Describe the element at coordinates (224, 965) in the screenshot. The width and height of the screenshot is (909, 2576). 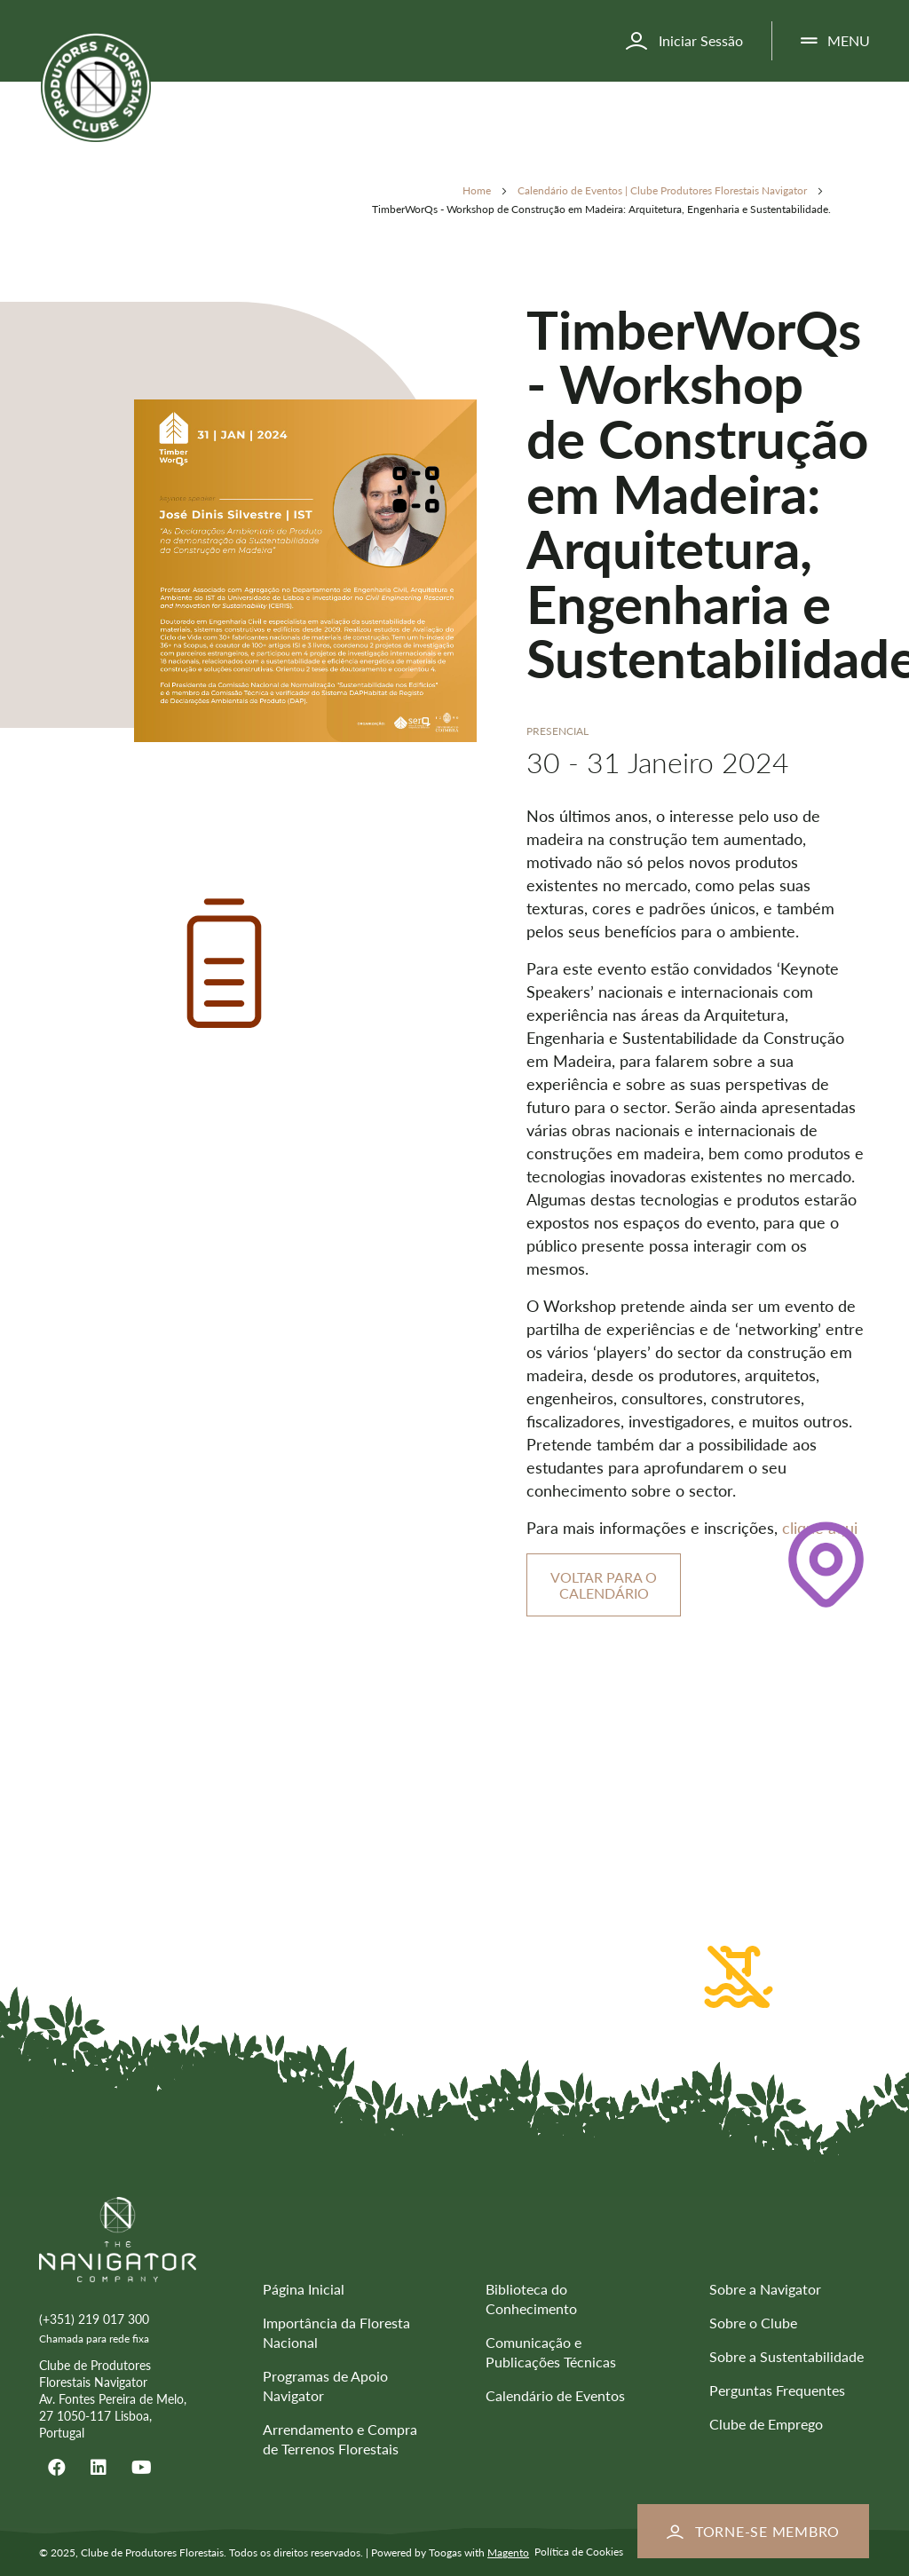
I see `indicates high battery level` at that location.